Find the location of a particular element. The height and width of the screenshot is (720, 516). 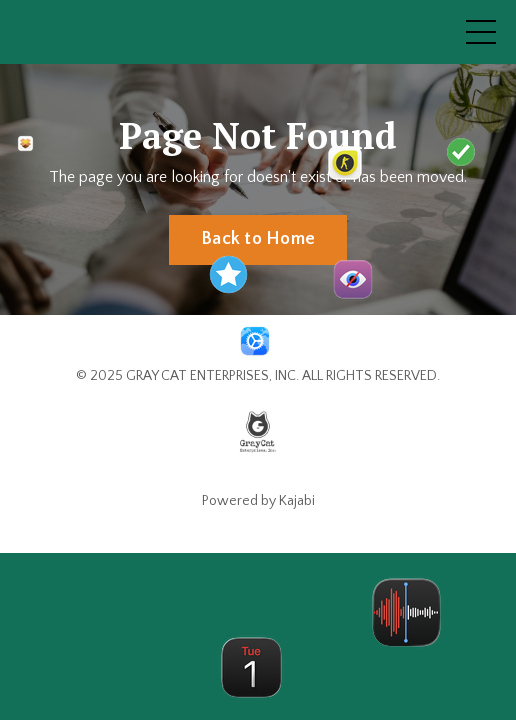

configure VMware network settings is located at coordinates (255, 341).